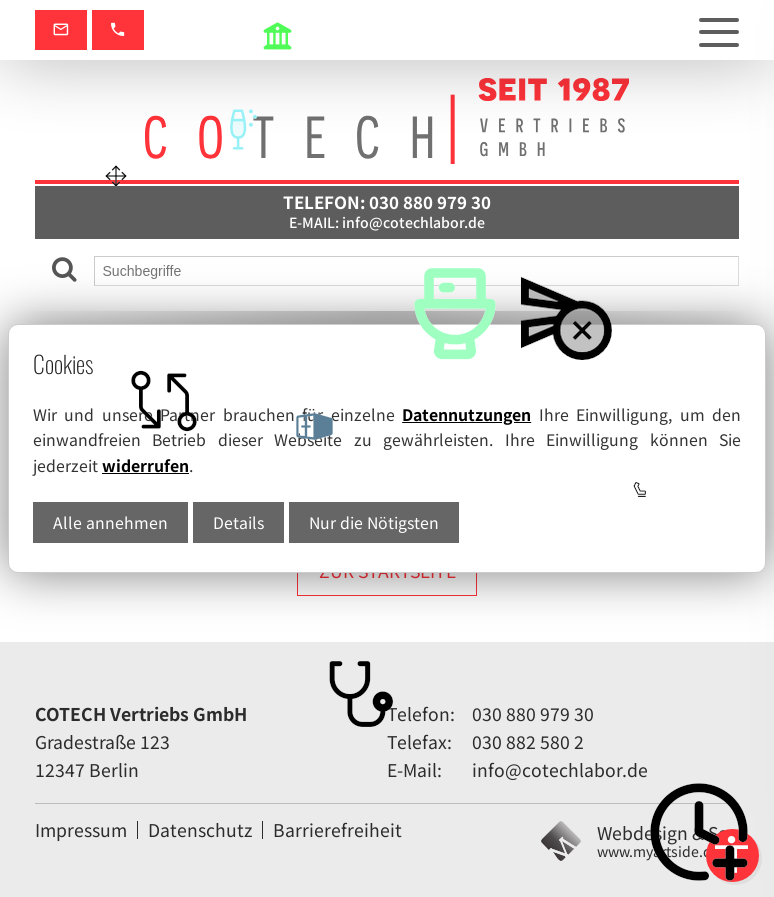  Describe the element at coordinates (357, 691) in the screenshot. I see `access health or medical features` at that location.